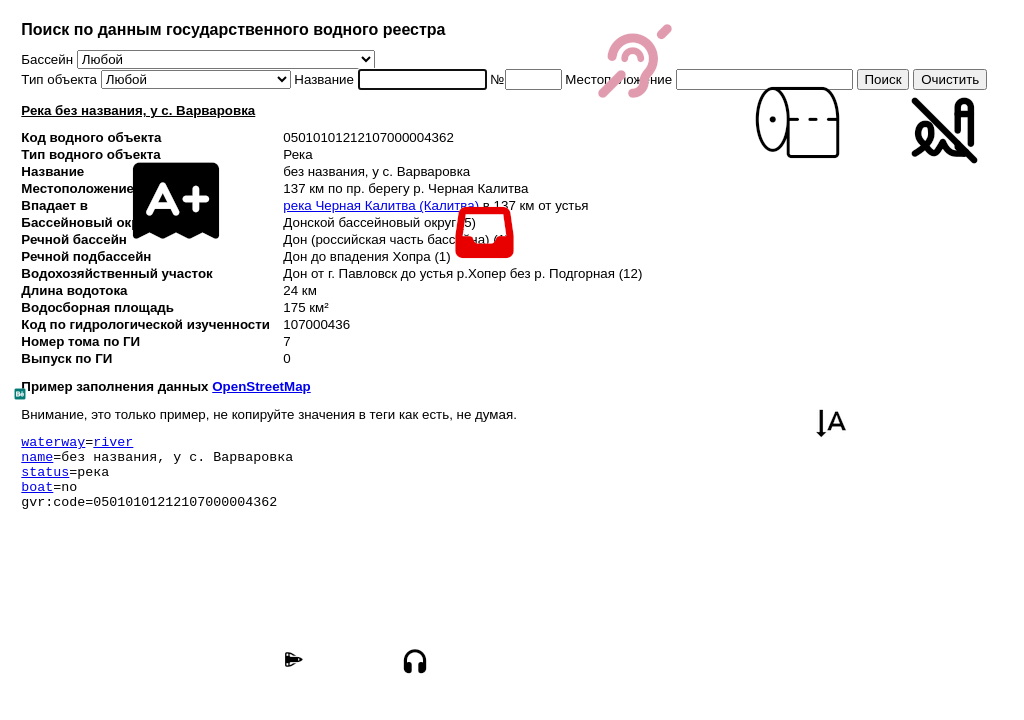 This screenshot has height=720, width=1024. Describe the element at coordinates (635, 61) in the screenshot. I see `indicates hard of hearing accessibility options` at that location.